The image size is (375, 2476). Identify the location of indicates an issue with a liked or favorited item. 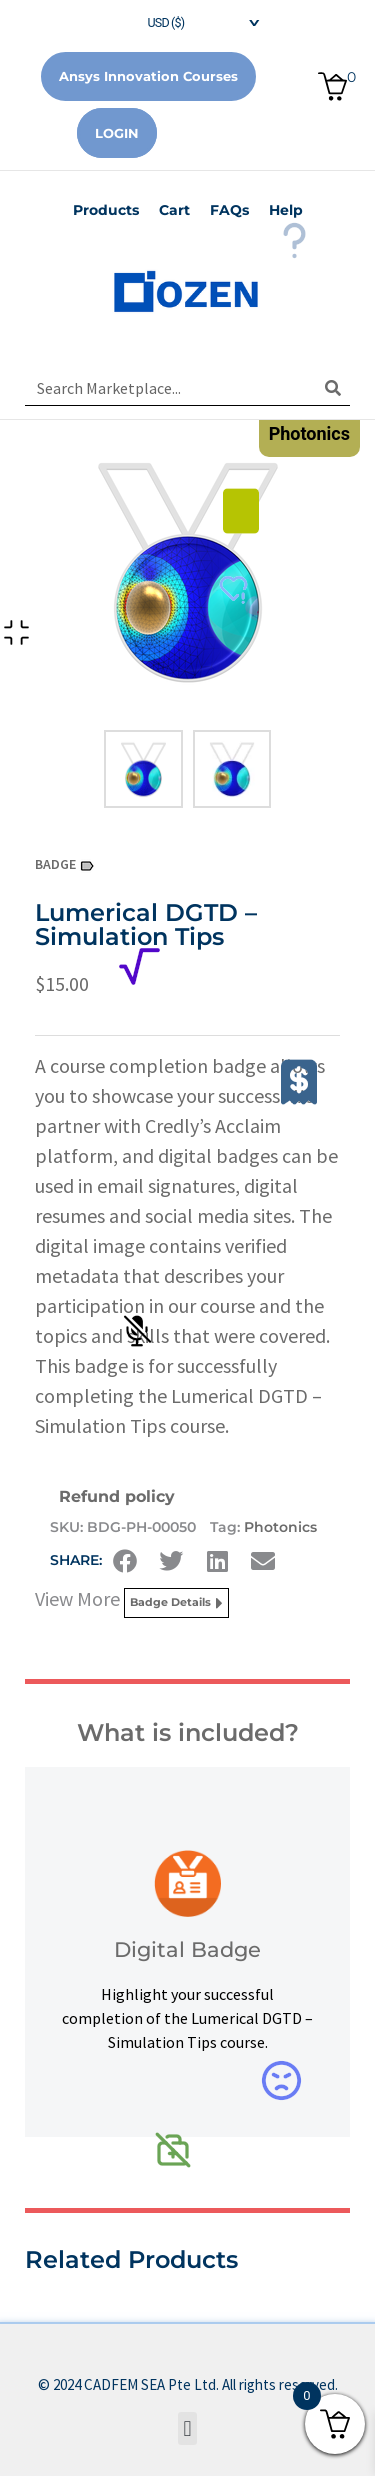
(233, 588).